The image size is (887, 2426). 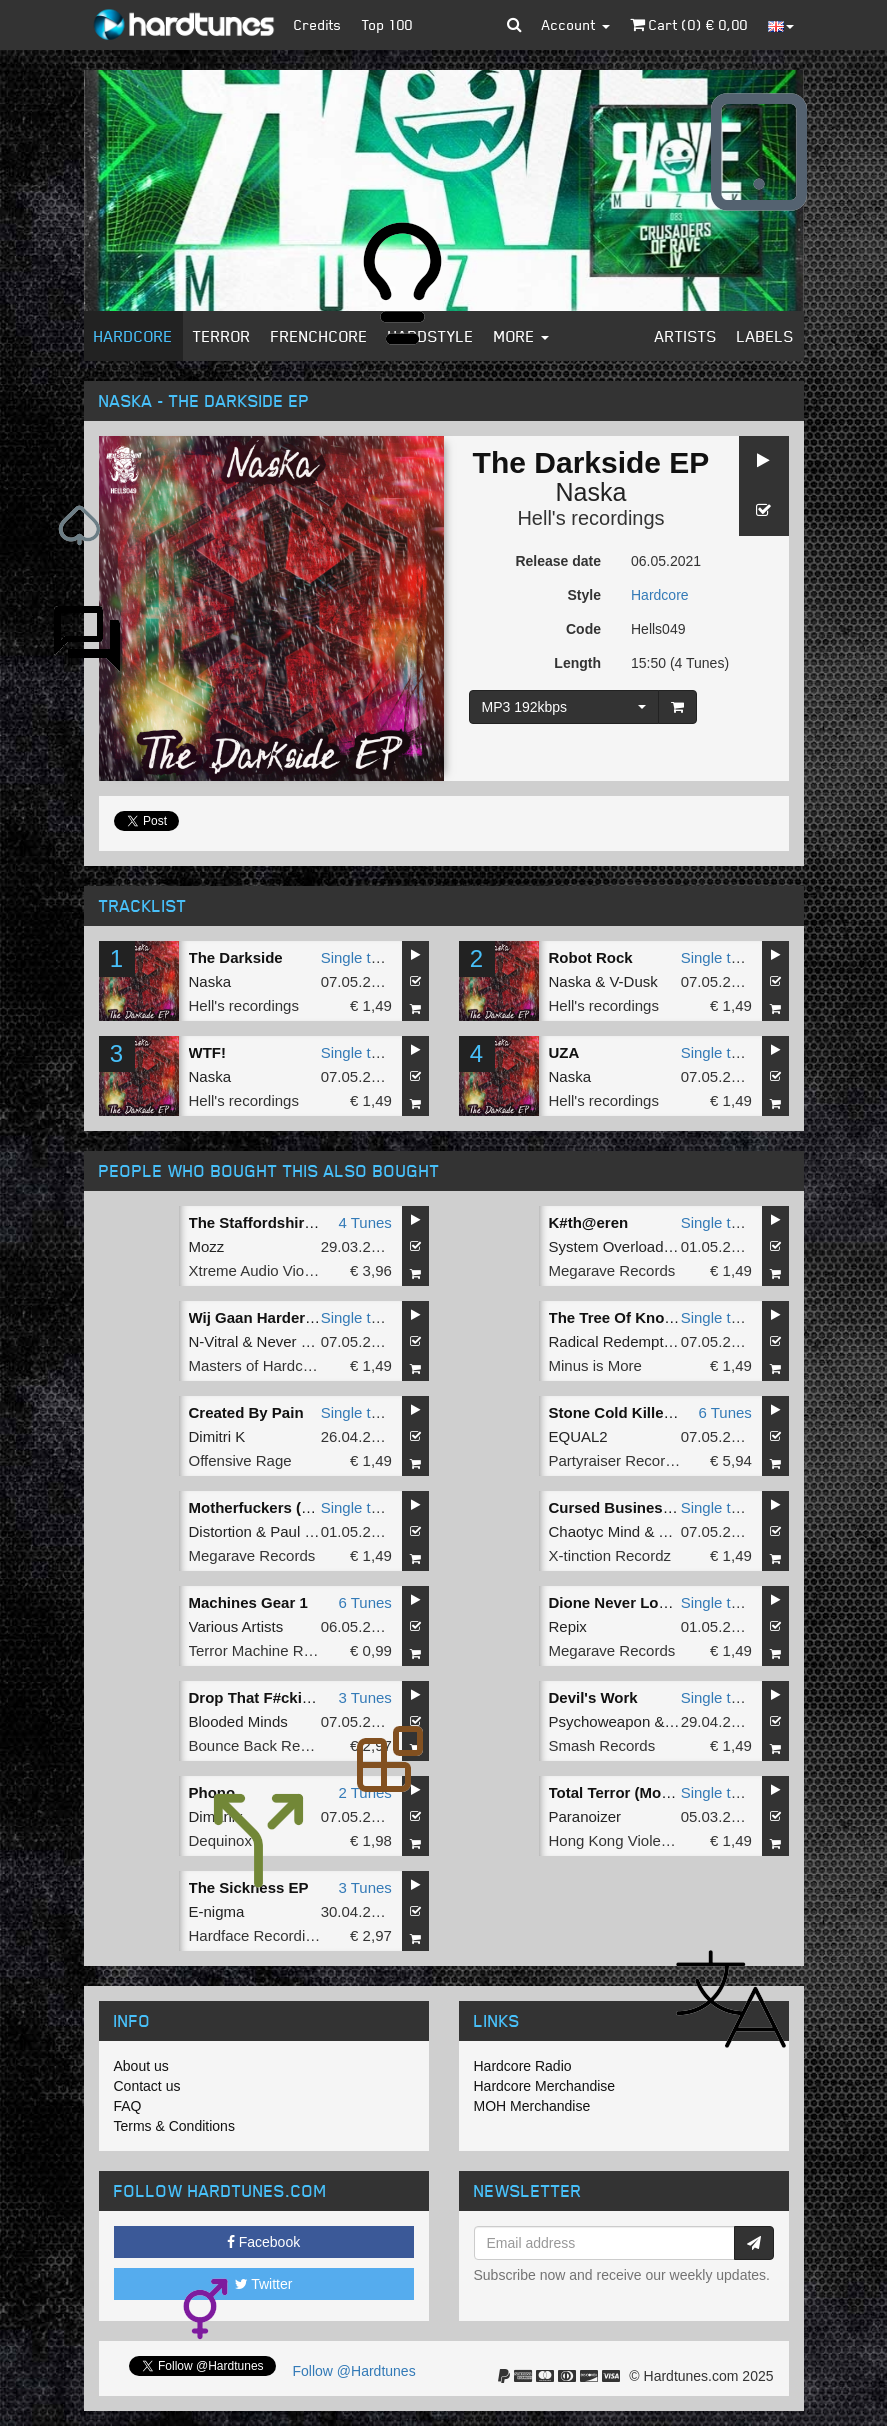 I want to click on switch to tablet view, so click(x=759, y=152).